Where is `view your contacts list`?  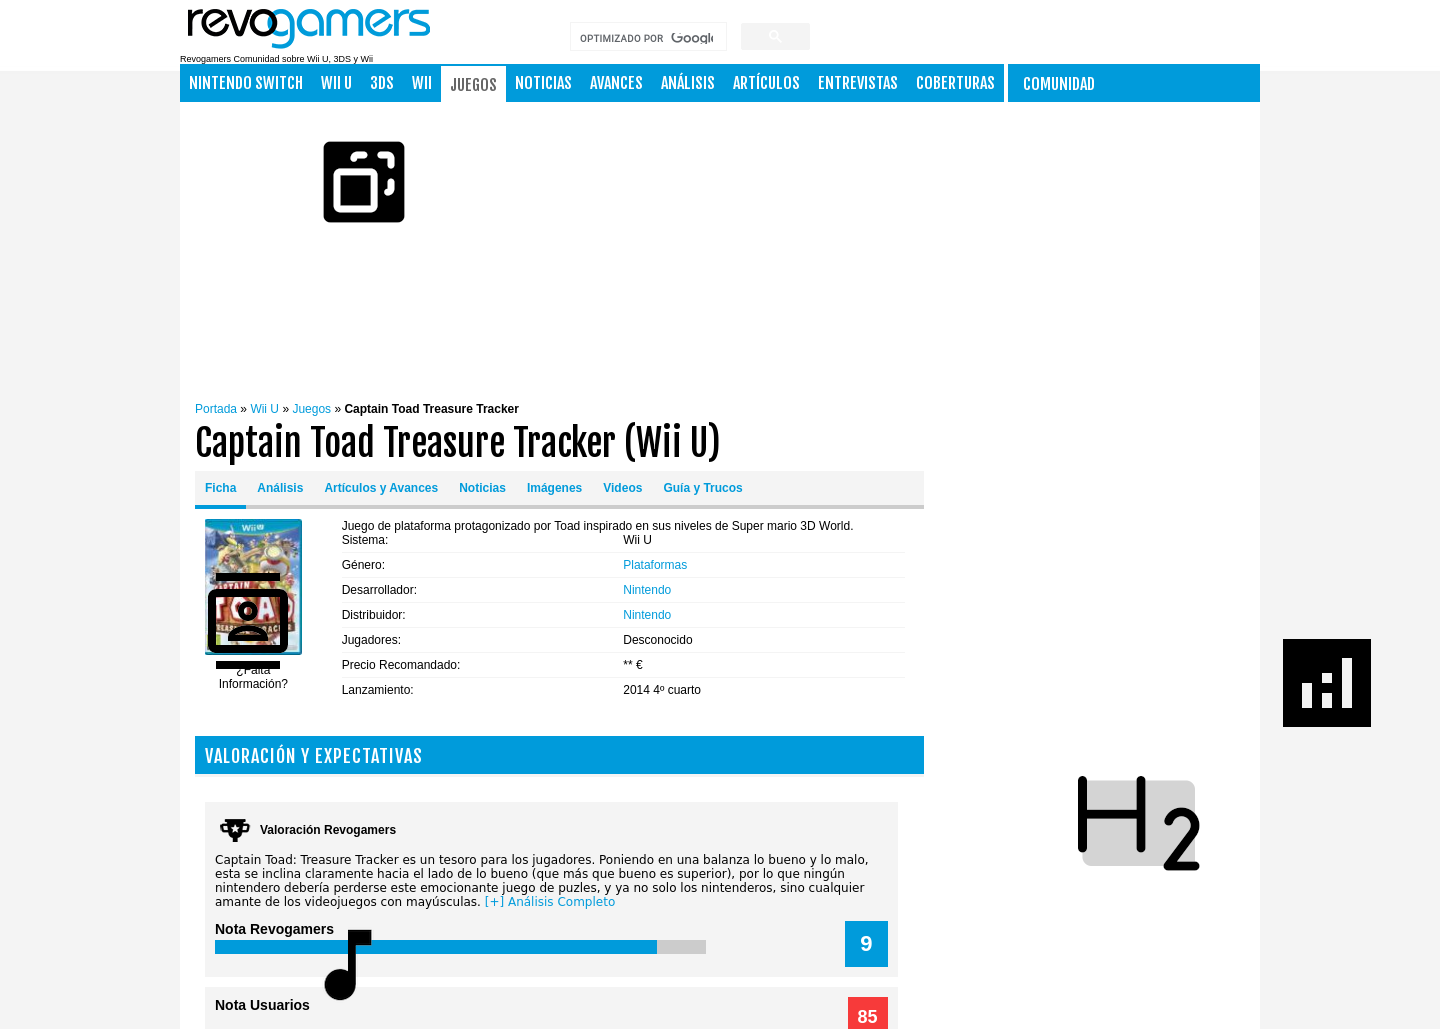 view your contacts list is located at coordinates (248, 621).